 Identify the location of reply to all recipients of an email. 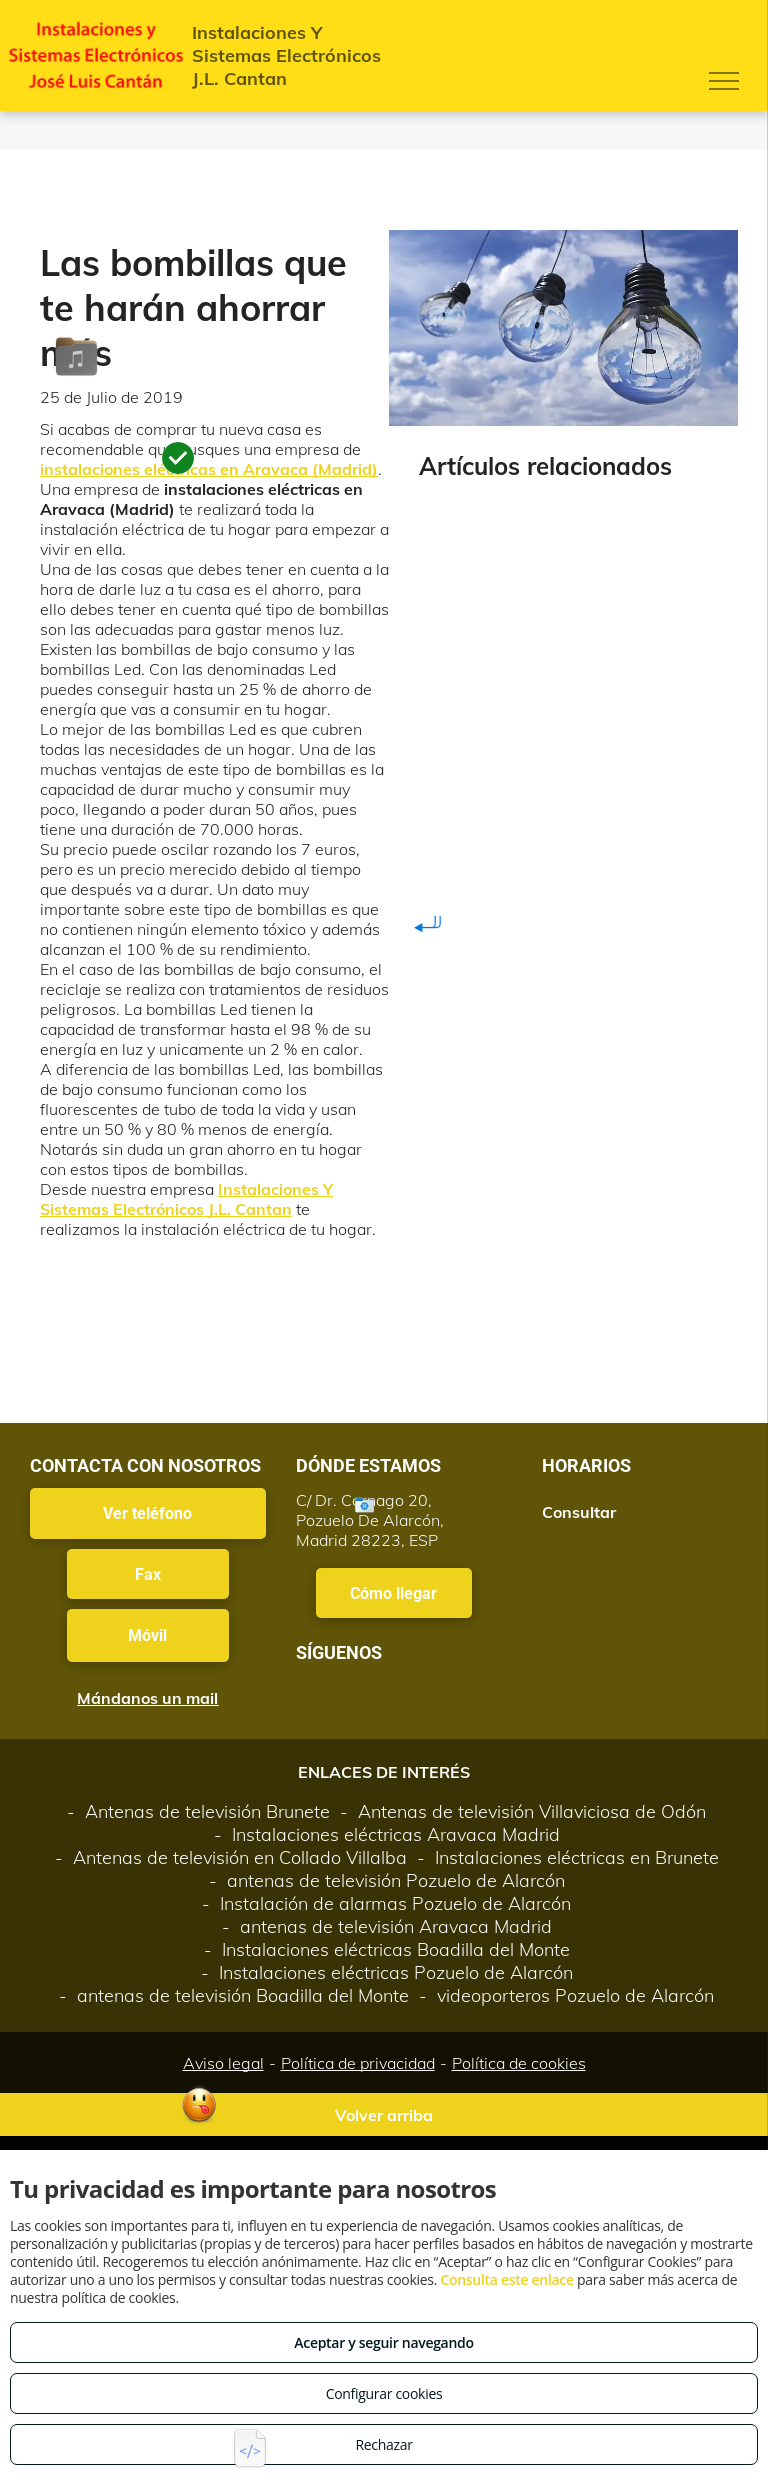
(427, 922).